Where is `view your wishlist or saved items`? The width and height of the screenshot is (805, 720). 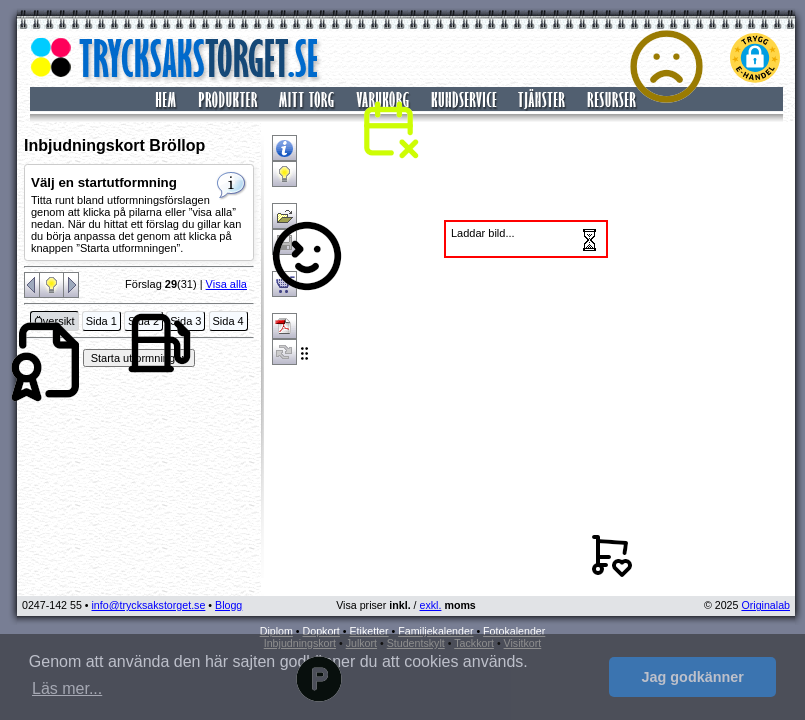
view your wishlist or saved items is located at coordinates (610, 555).